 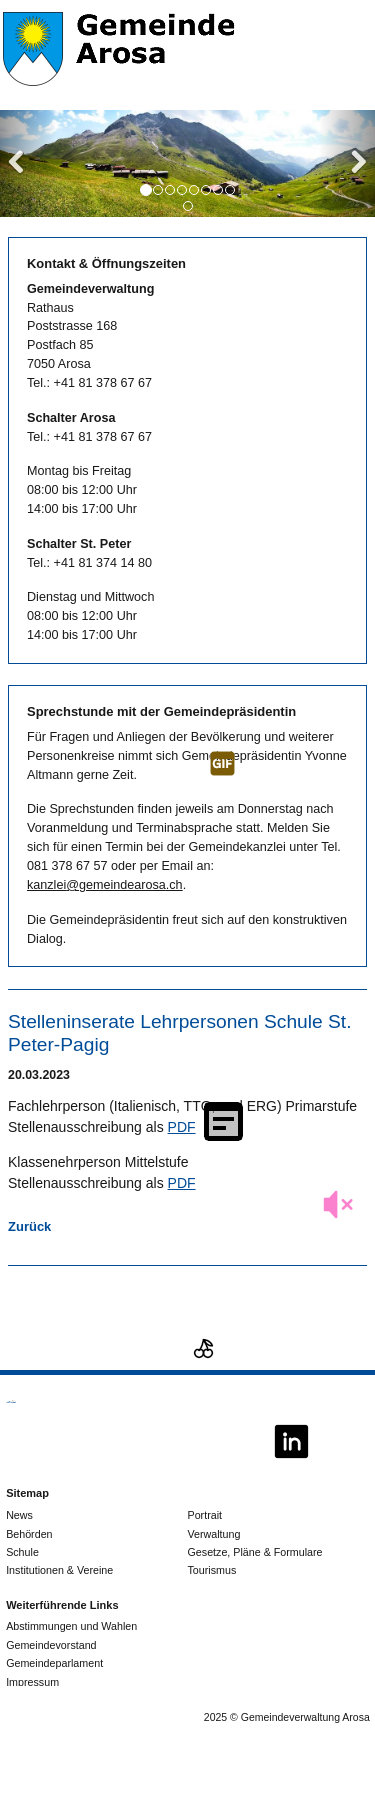 I want to click on insert a GIF into your message, so click(x=222, y=763).